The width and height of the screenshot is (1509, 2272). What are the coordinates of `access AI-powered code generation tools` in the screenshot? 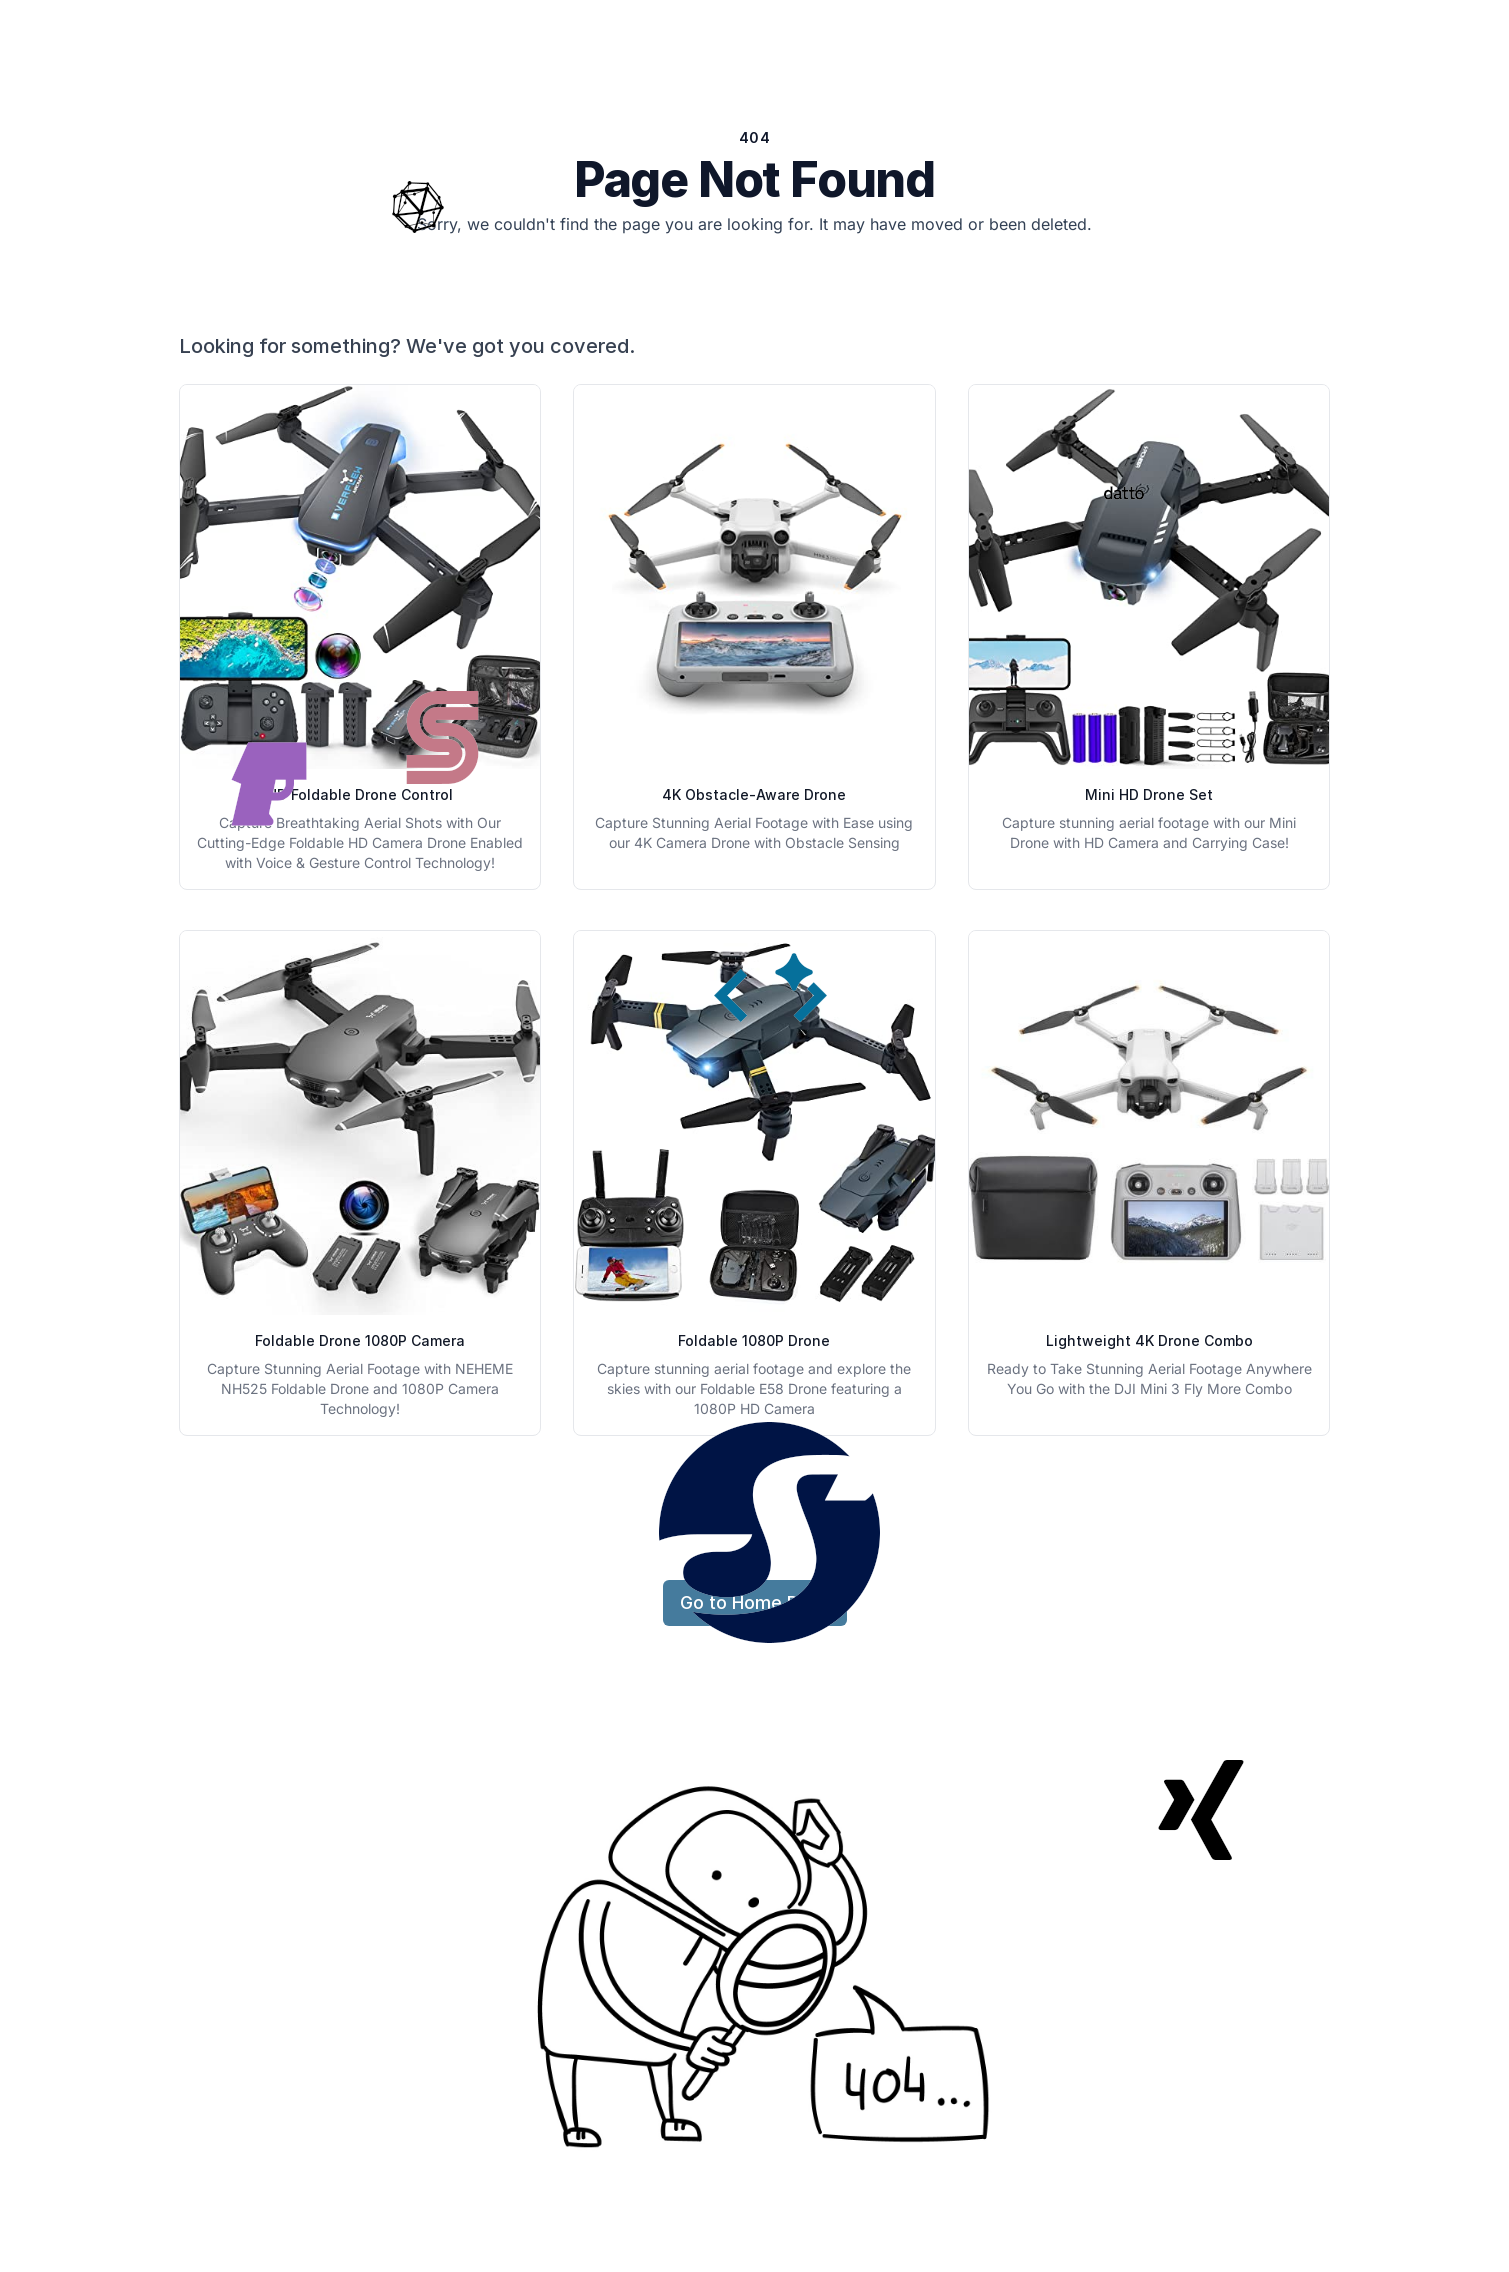 It's located at (770, 995).